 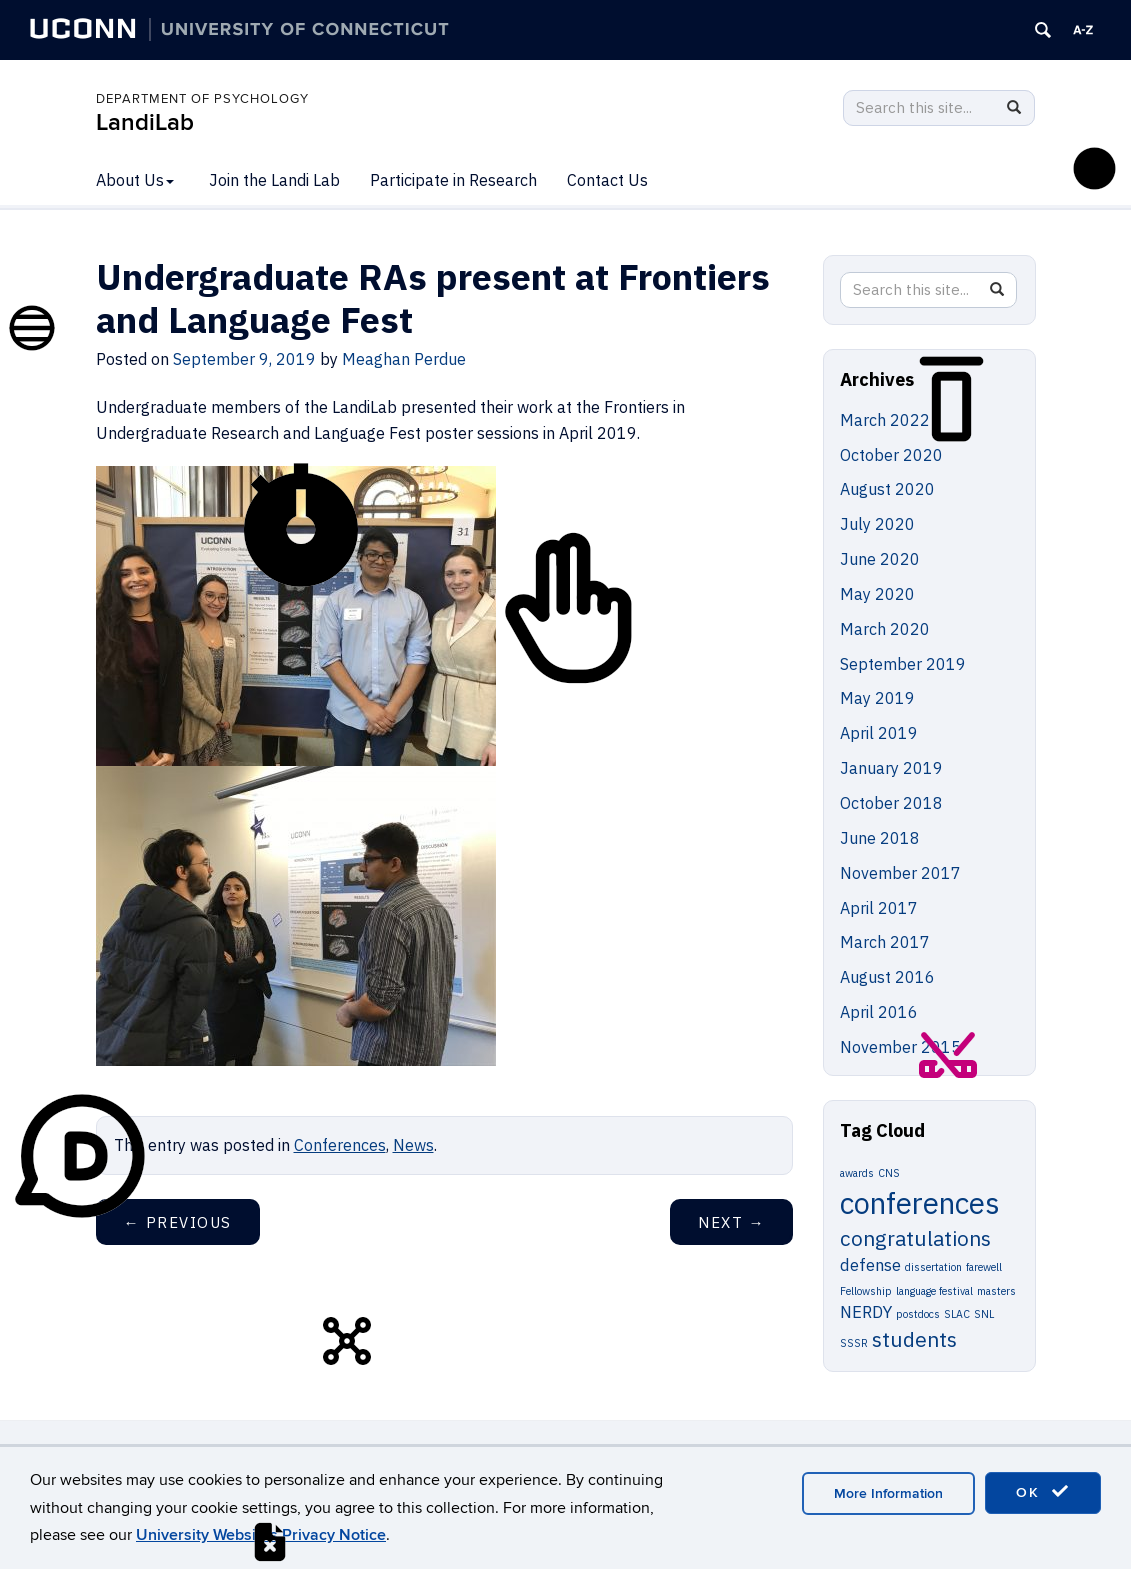 What do you see at coordinates (1094, 168) in the screenshot?
I see `start recording audio or video` at bounding box center [1094, 168].